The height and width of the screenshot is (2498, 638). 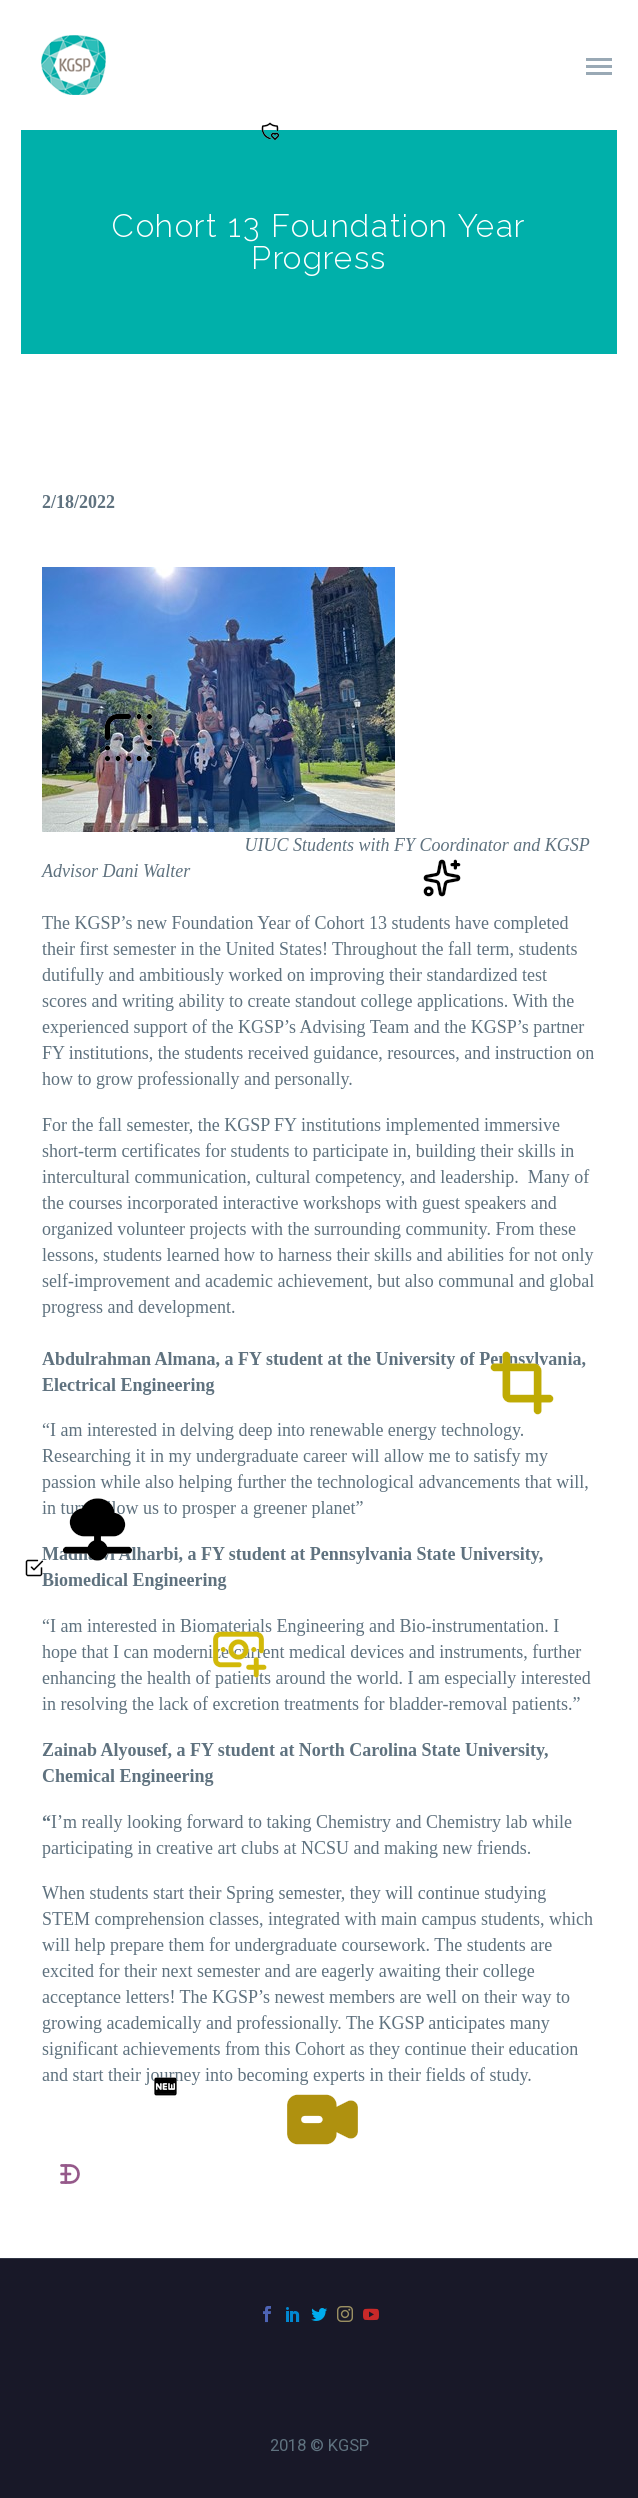 I want to click on adjust corner radius settings, so click(x=128, y=737).